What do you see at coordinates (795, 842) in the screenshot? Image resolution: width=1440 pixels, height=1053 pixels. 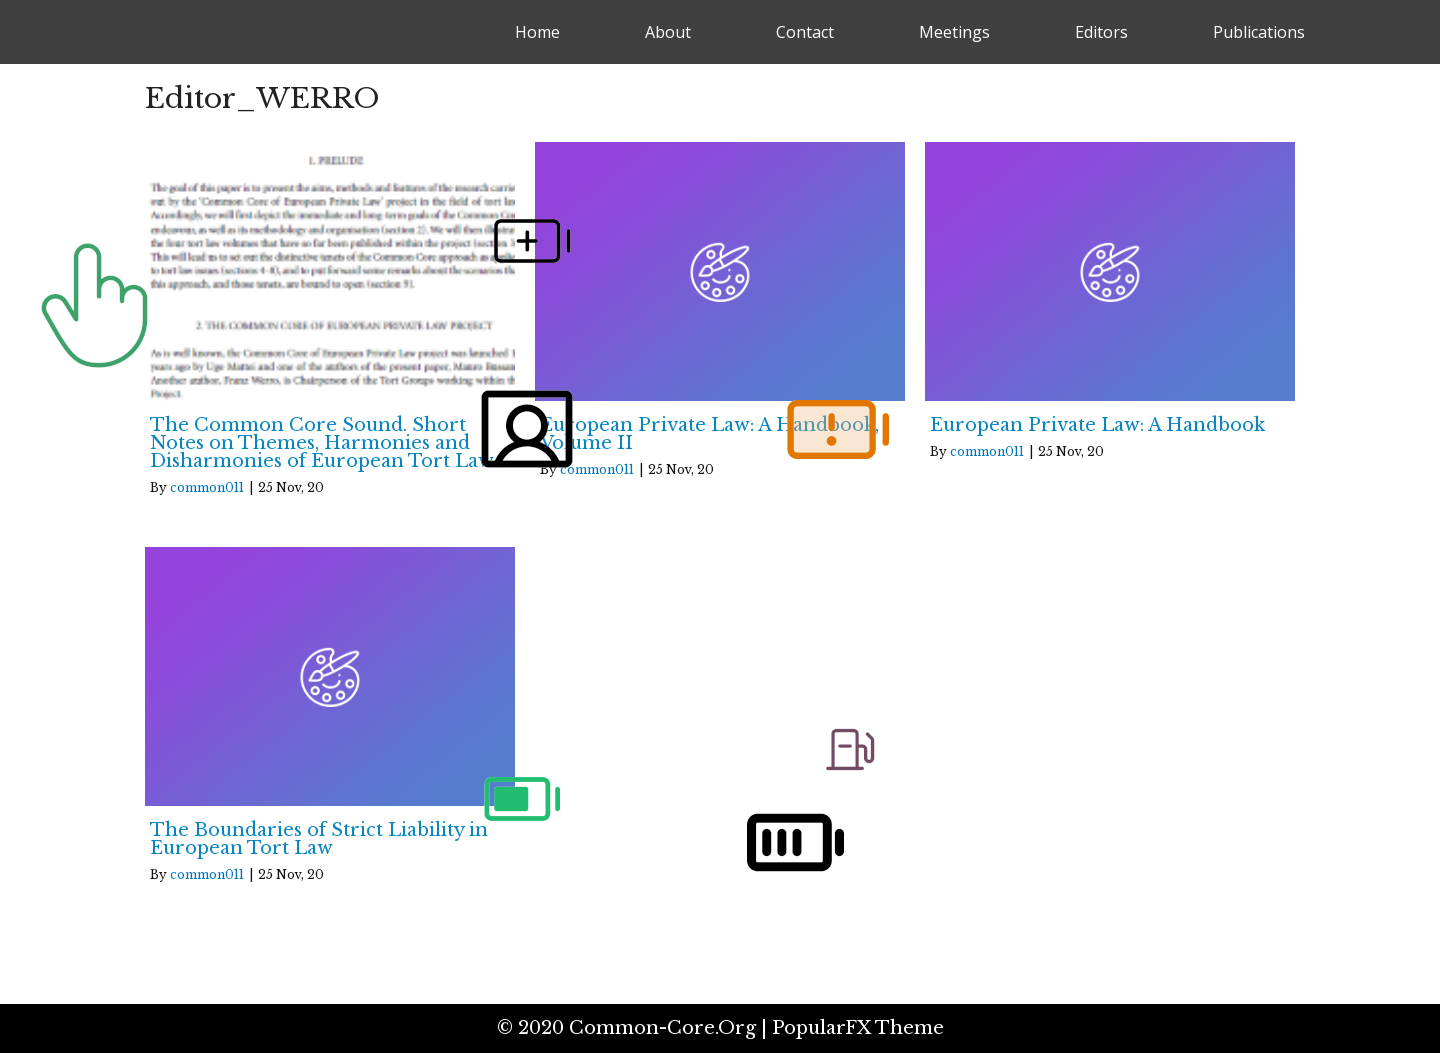 I see `indicates high battery level` at bounding box center [795, 842].